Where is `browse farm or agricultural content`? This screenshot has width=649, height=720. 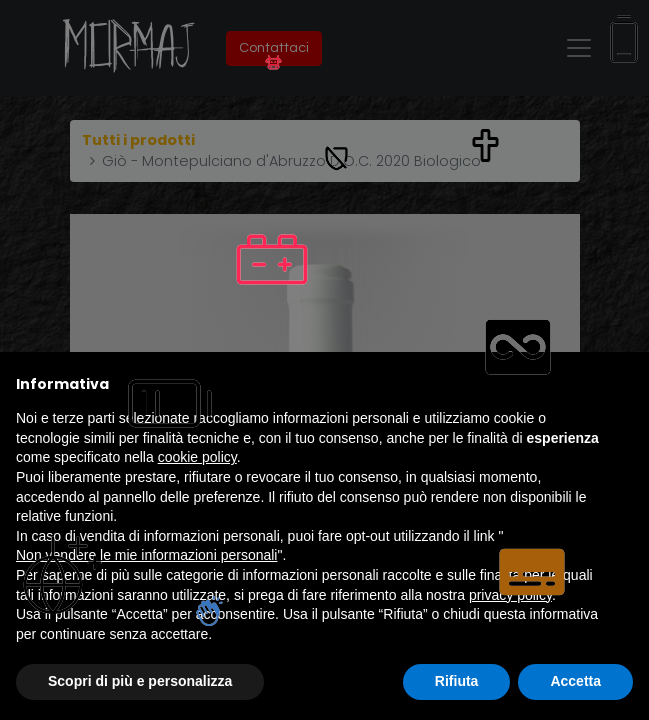
browse farm or agricultural content is located at coordinates (273, 62).